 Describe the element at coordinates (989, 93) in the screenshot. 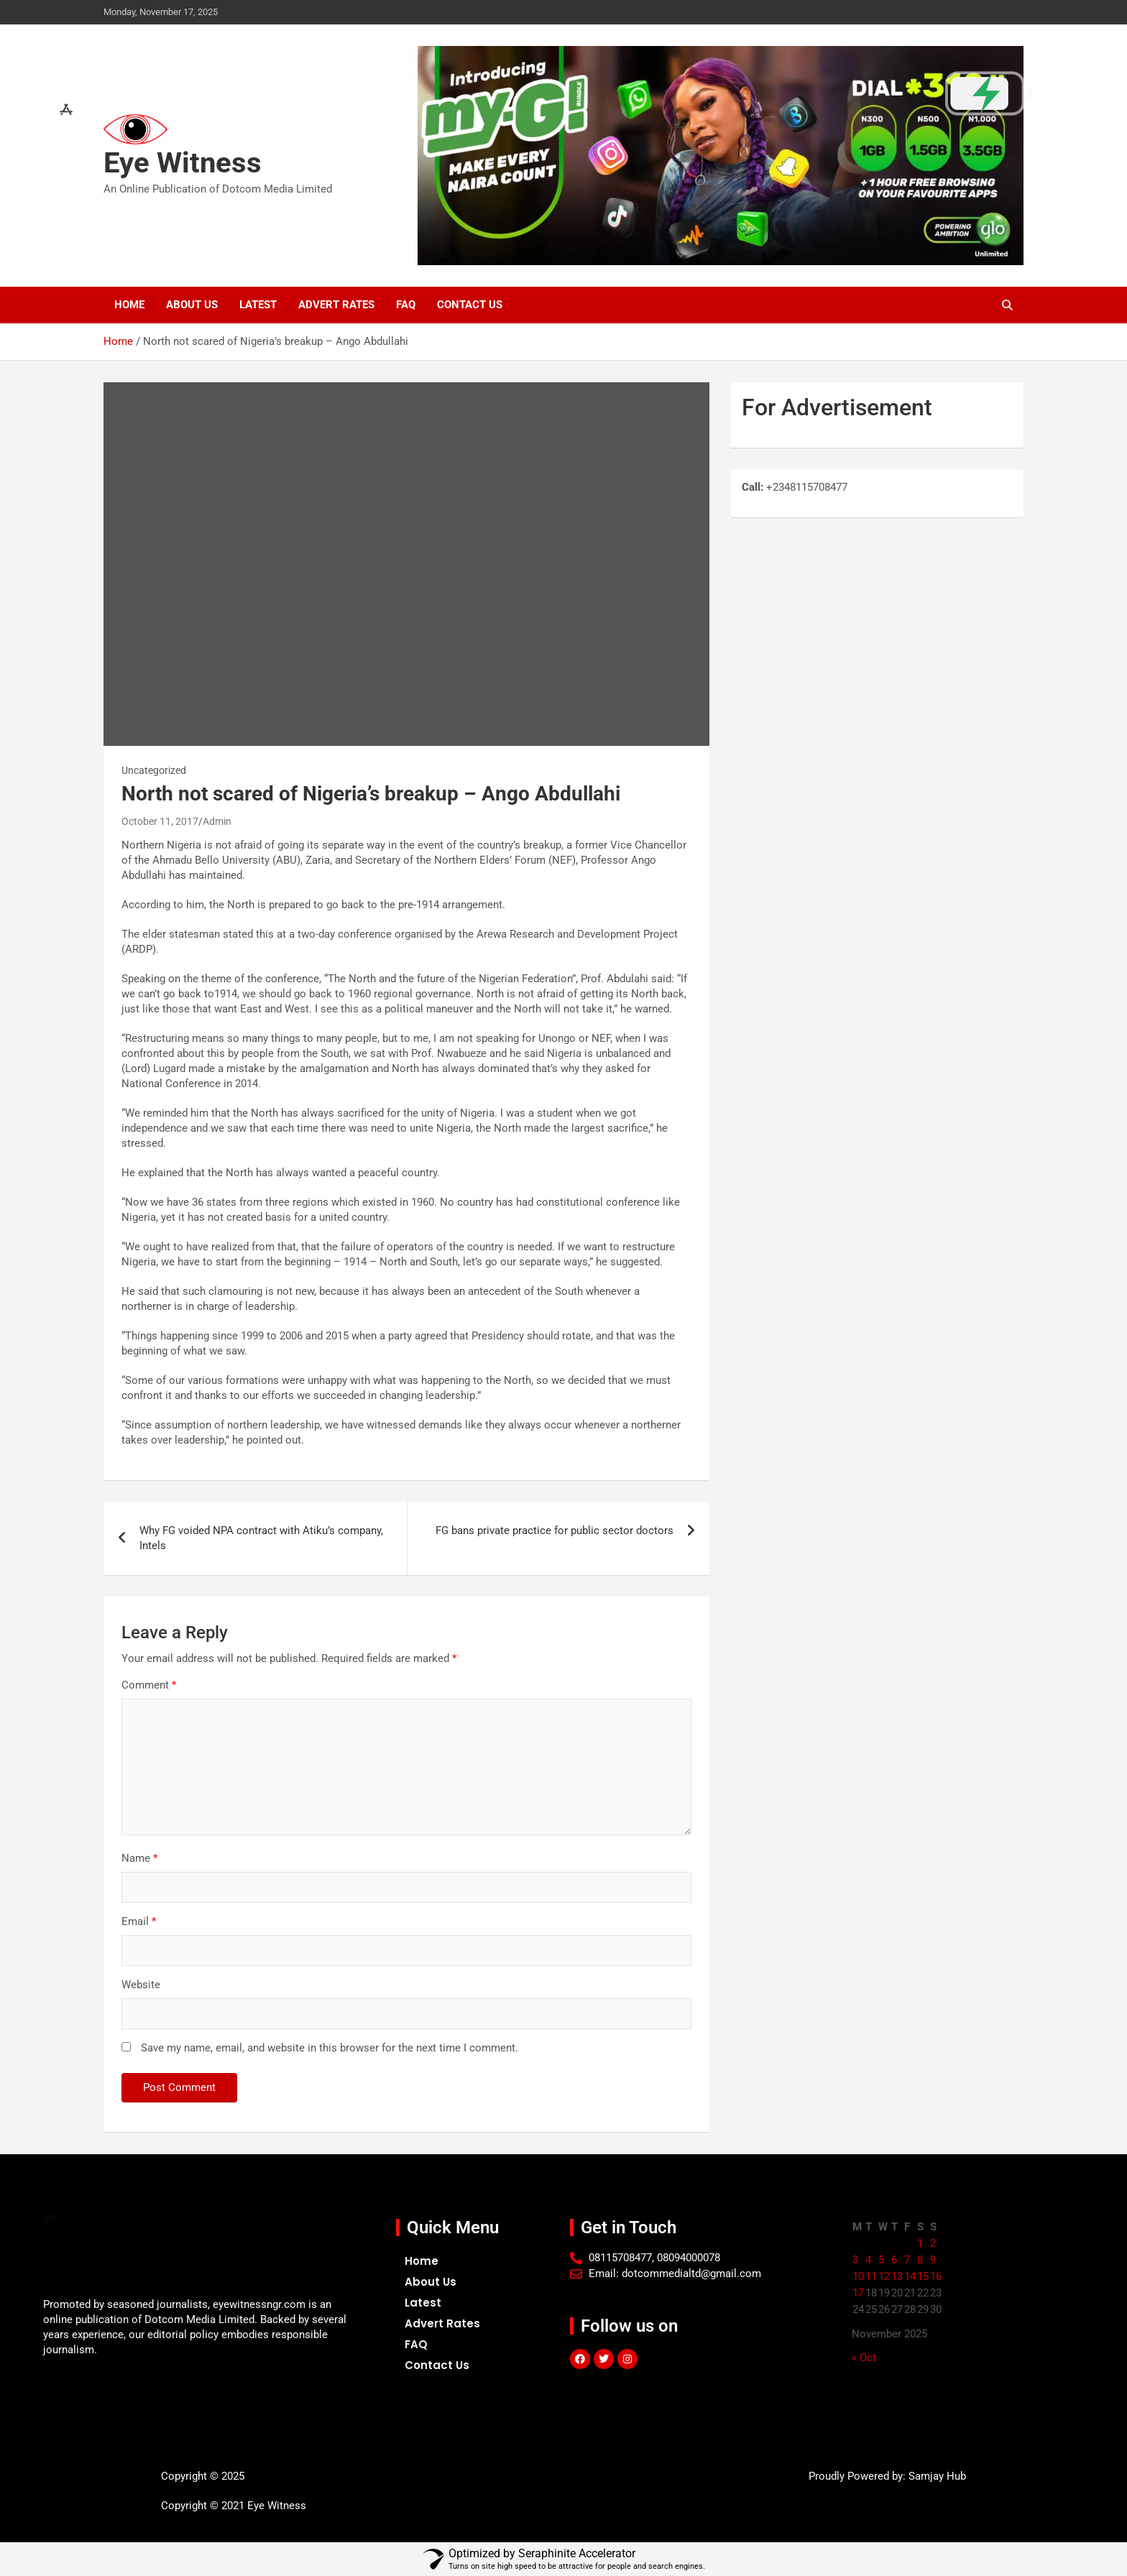

I see `indicates battery is charging at 80% capacity` at that location.